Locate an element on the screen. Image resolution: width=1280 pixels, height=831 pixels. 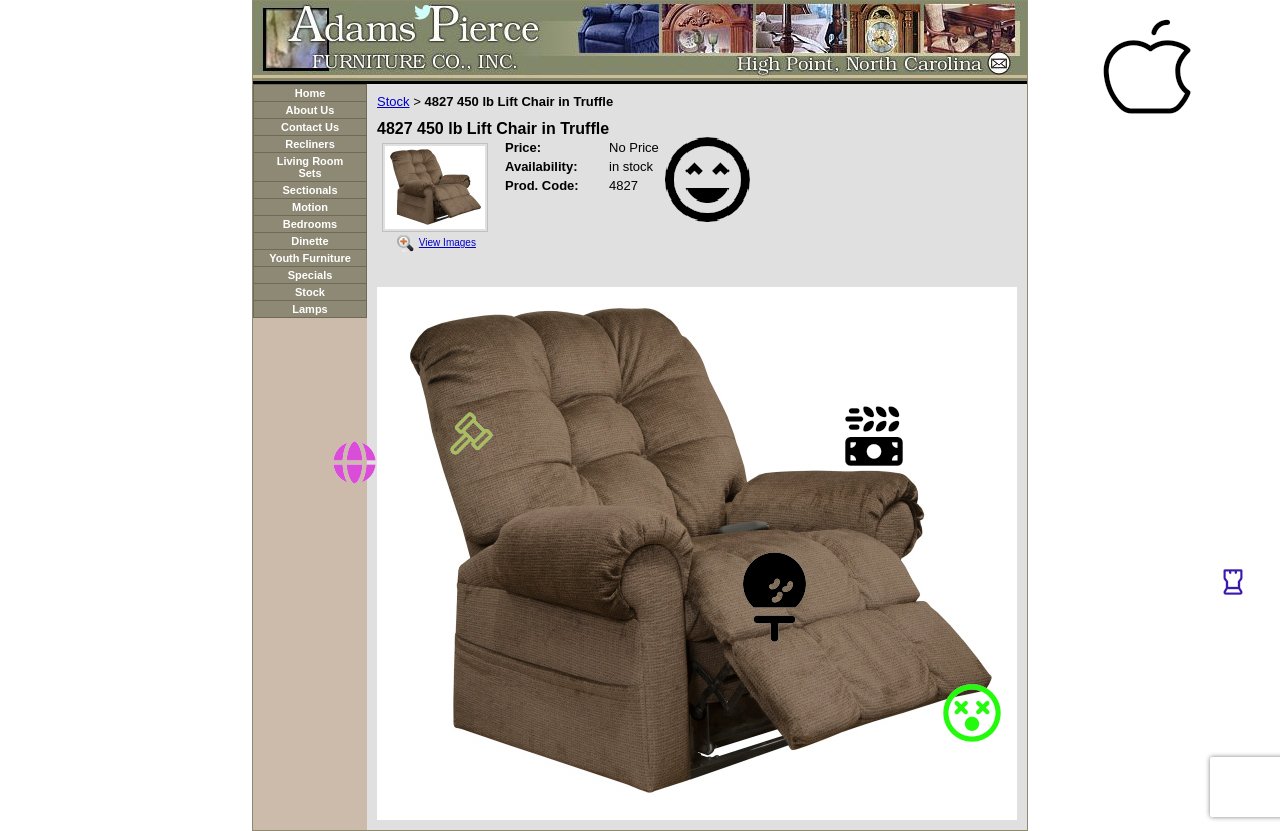
access golf or sports-related features is located at coordinates (774, 594).